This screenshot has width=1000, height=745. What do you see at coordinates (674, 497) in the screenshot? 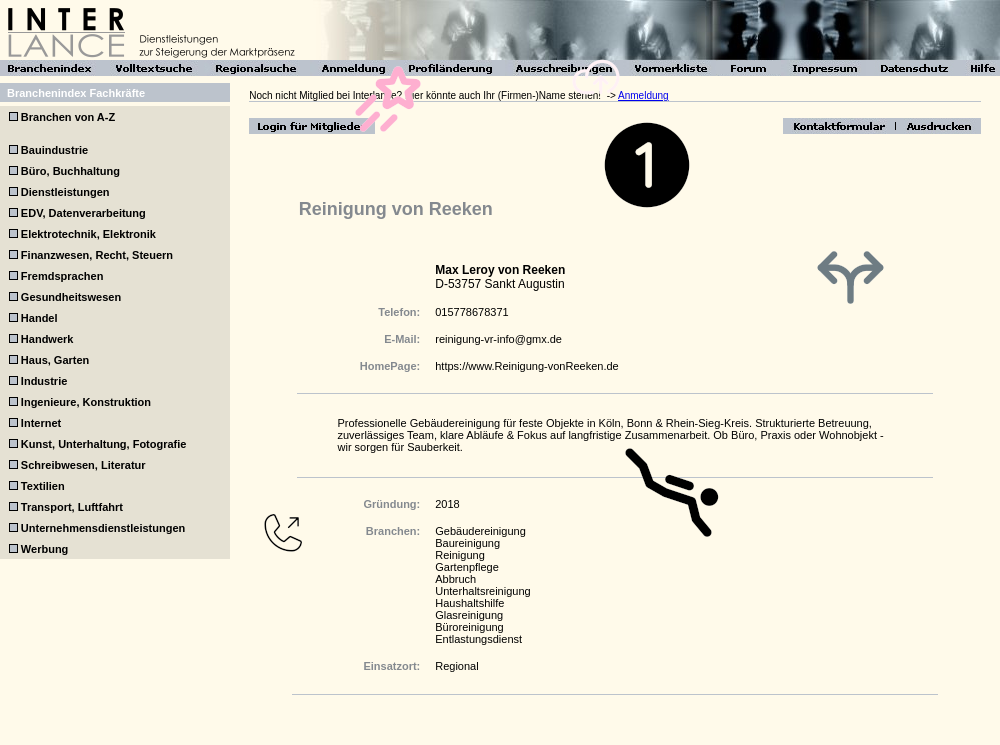
I see `browse scuba diving activities or lessons` at bounding box center [674, 497].